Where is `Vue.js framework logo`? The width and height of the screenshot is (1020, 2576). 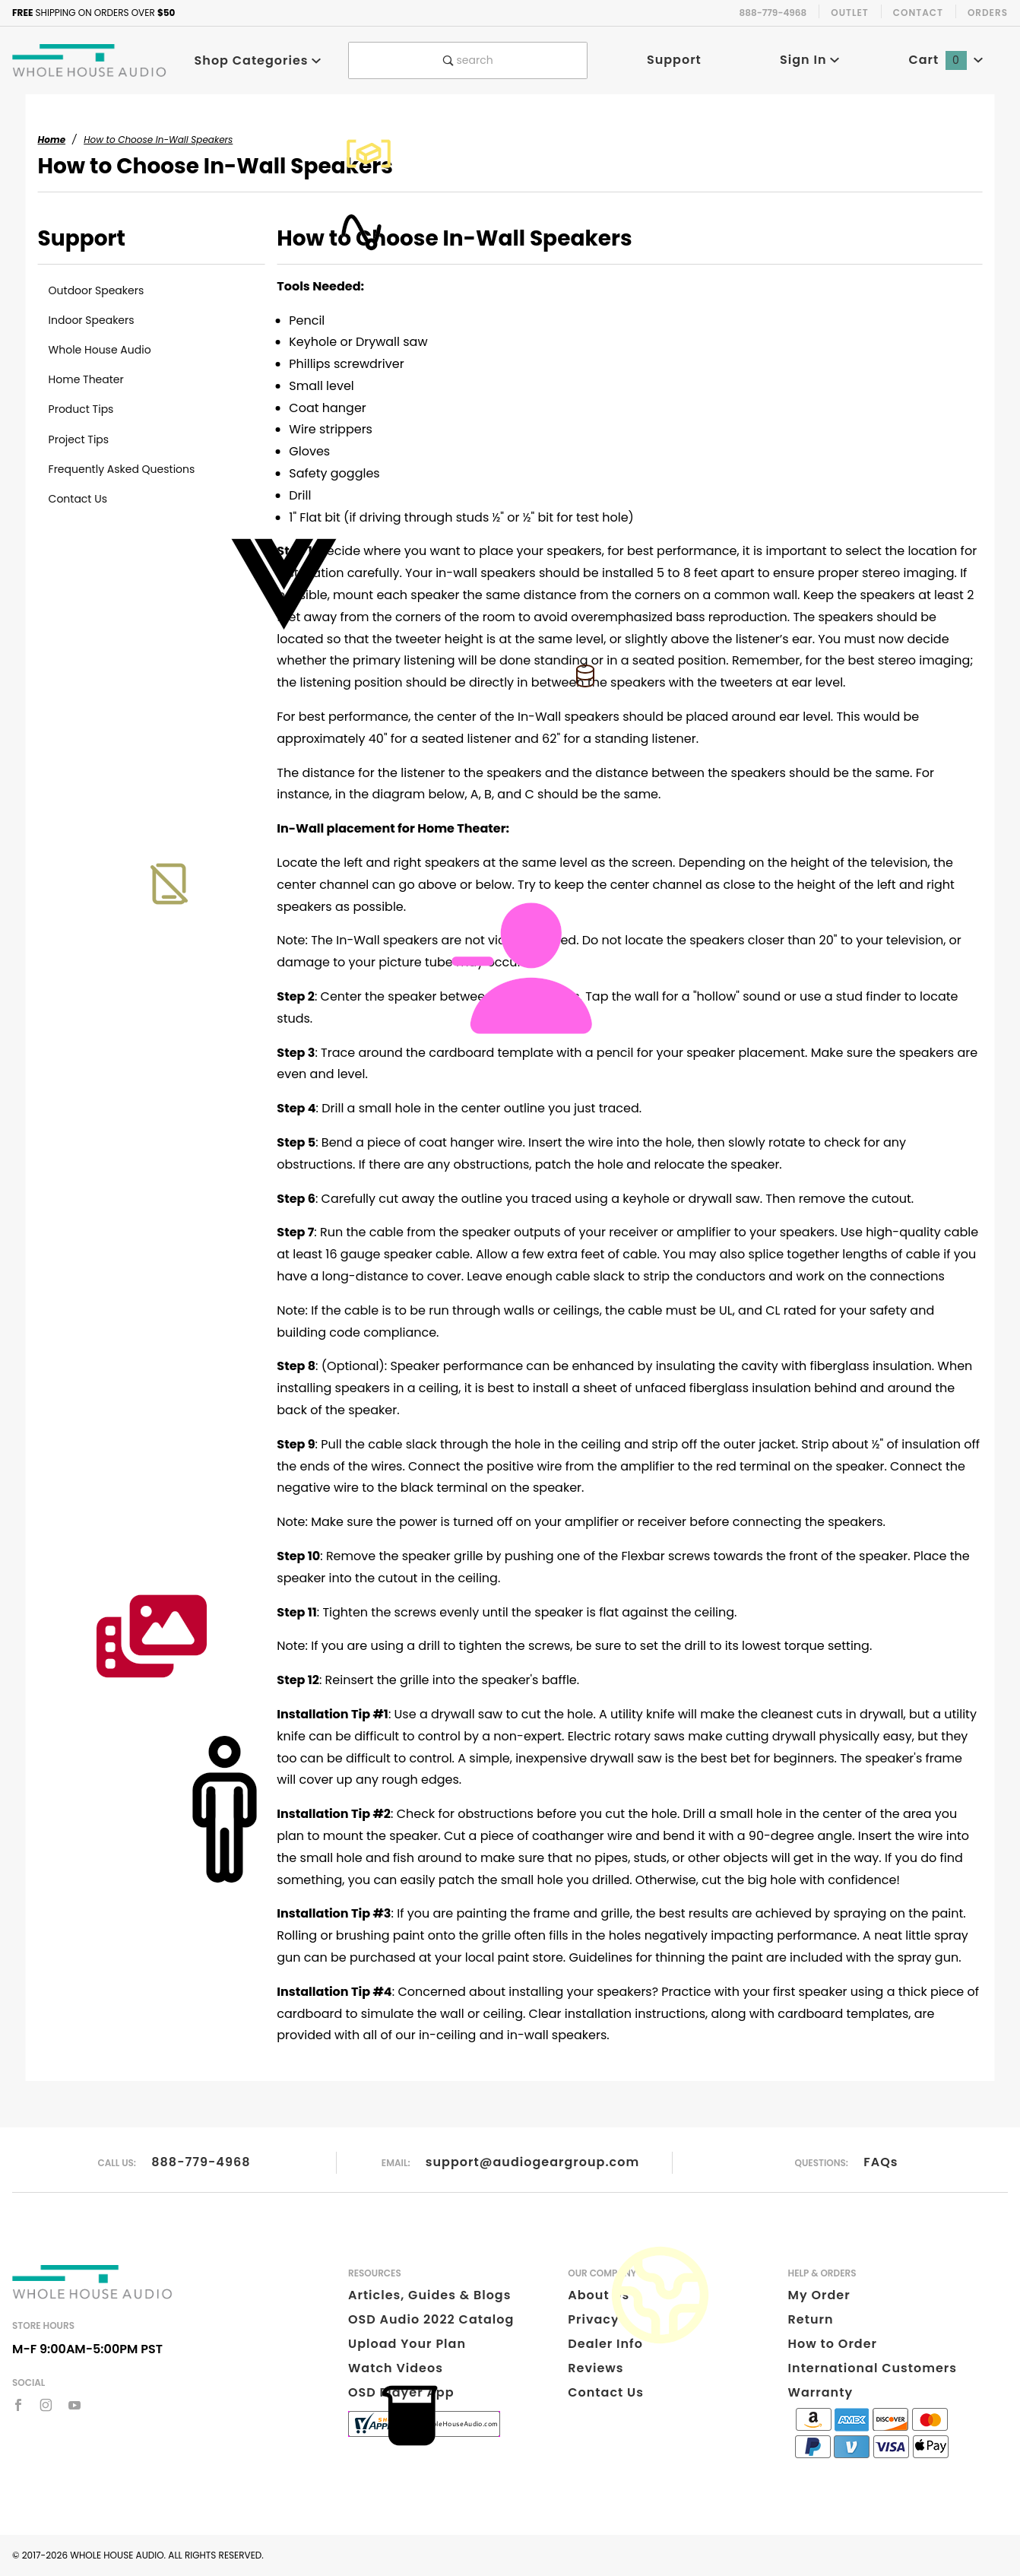 Vue.js framework logo is located at coordinates (284, 584).